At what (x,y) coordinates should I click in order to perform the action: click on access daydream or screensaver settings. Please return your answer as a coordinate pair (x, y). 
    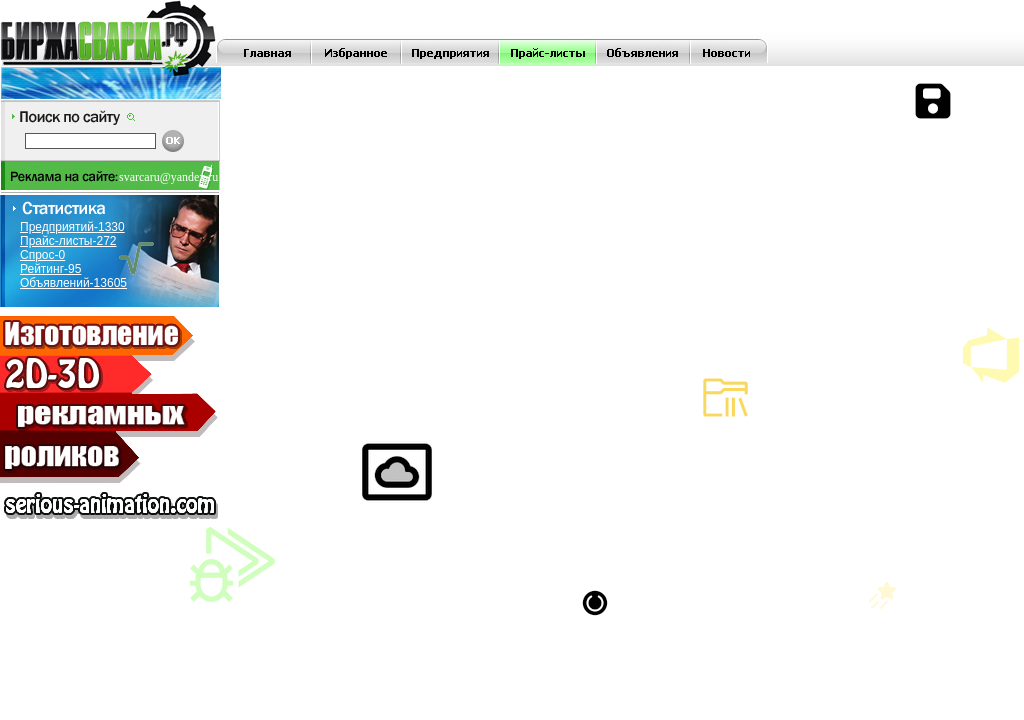
    Looking at the image, I should click on (397, 472).